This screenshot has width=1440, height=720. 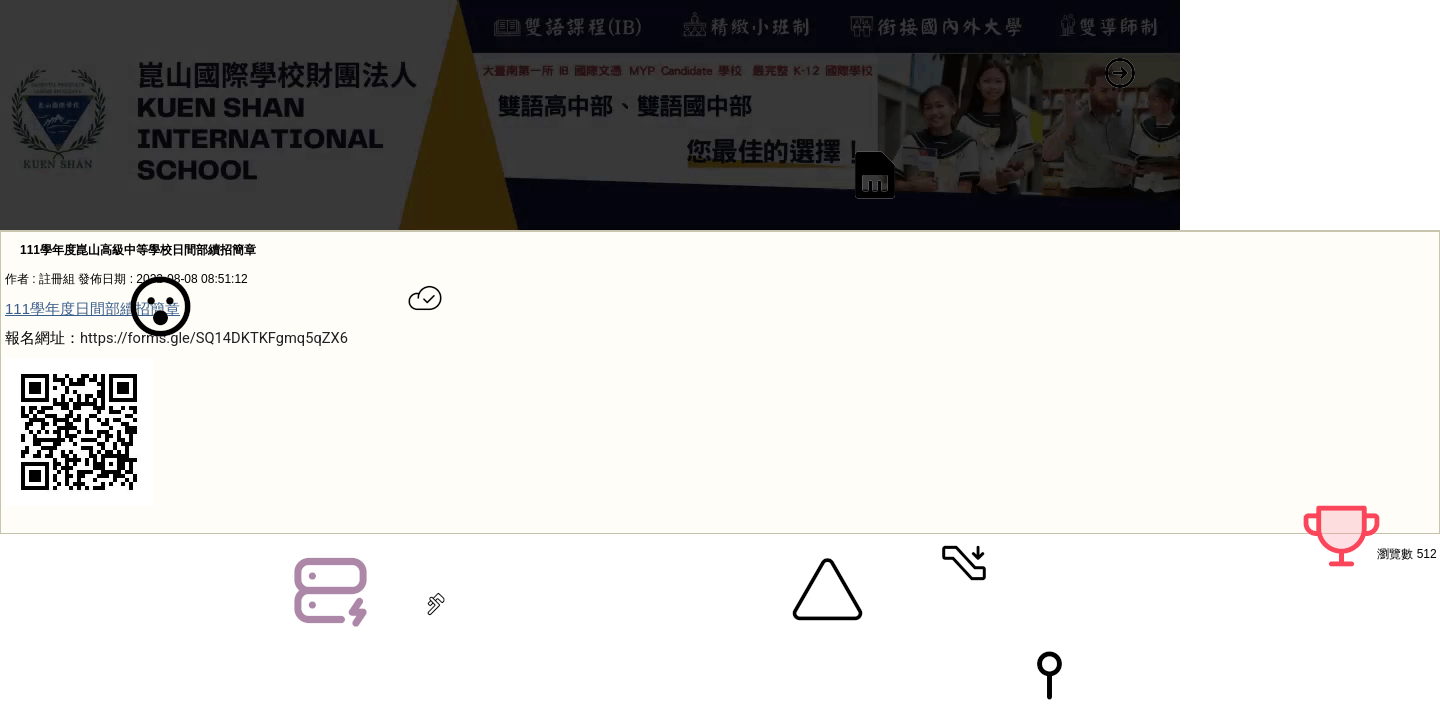 I want to click on navigate to escalator going down, so click(x=964, y=563).